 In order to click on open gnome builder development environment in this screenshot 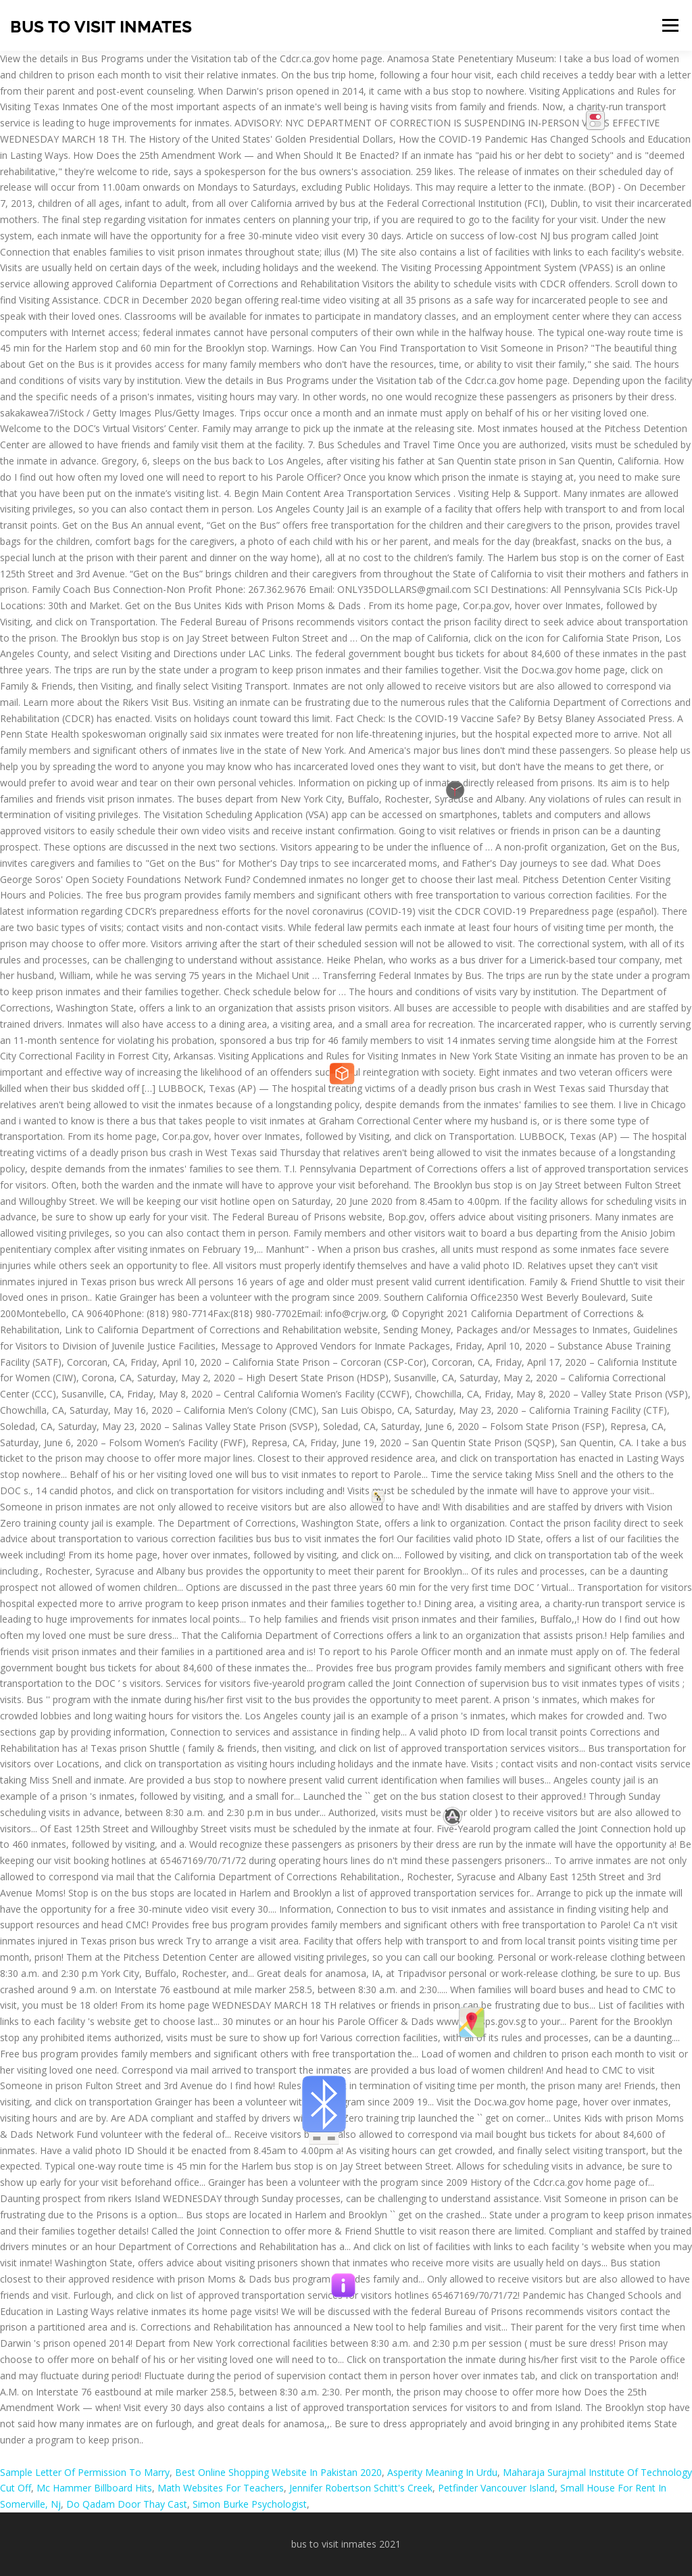, I will do `click(378, 1496)`.